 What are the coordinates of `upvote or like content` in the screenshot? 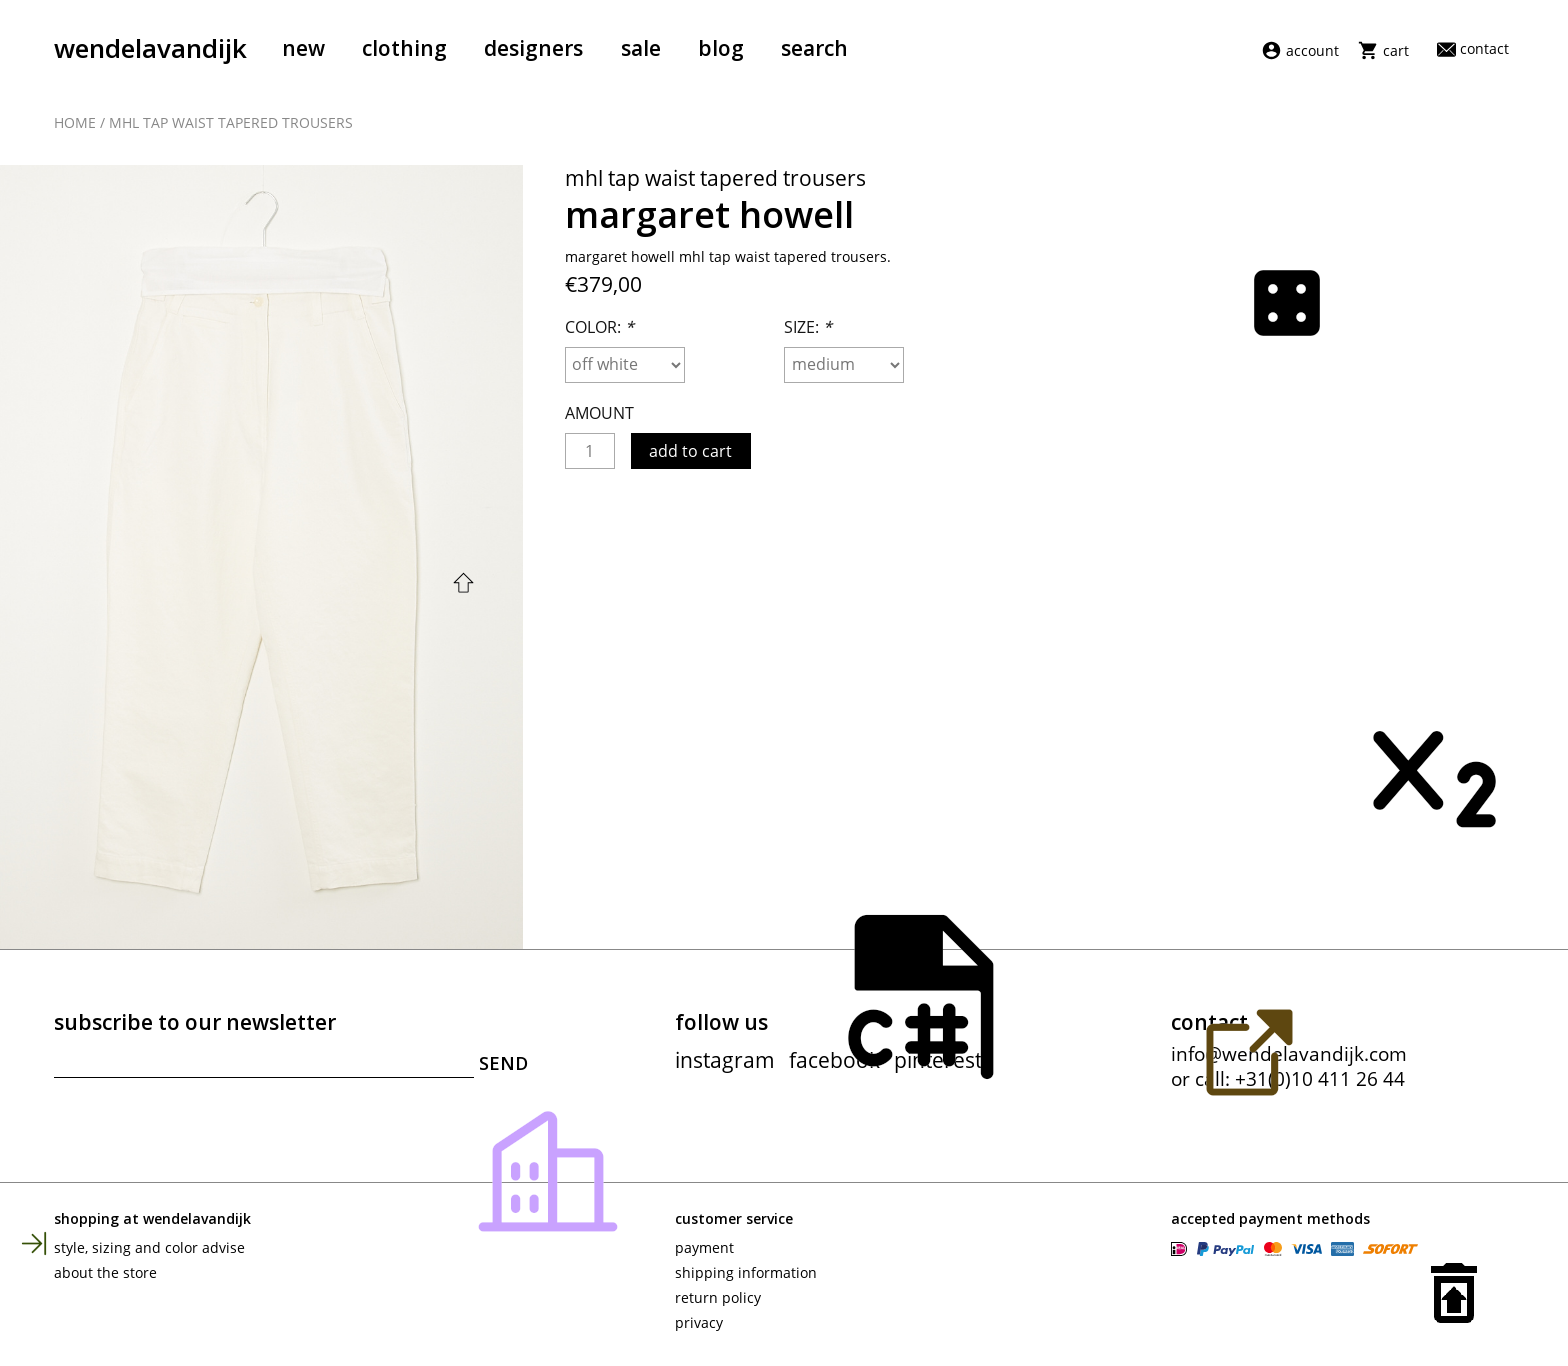 It's located at (463, 583).